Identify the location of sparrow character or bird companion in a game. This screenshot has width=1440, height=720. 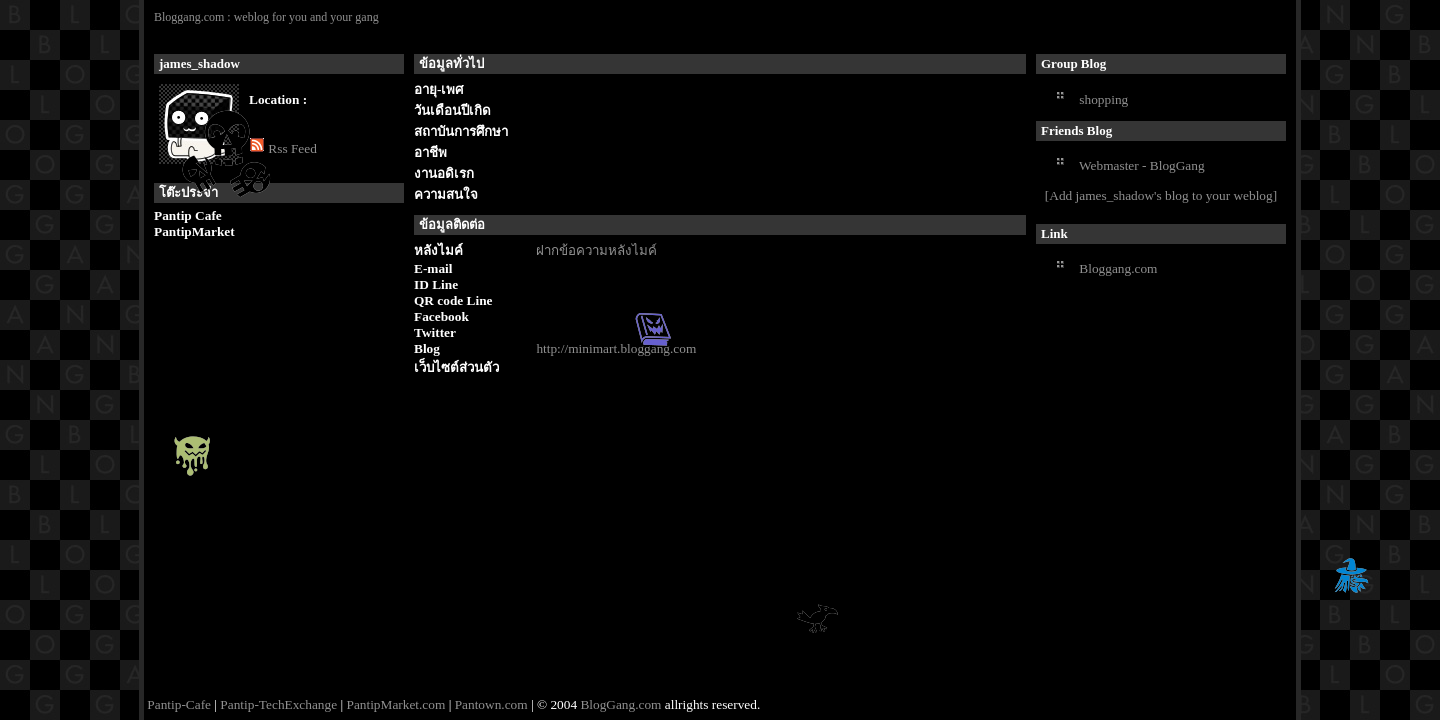
(817, 618).